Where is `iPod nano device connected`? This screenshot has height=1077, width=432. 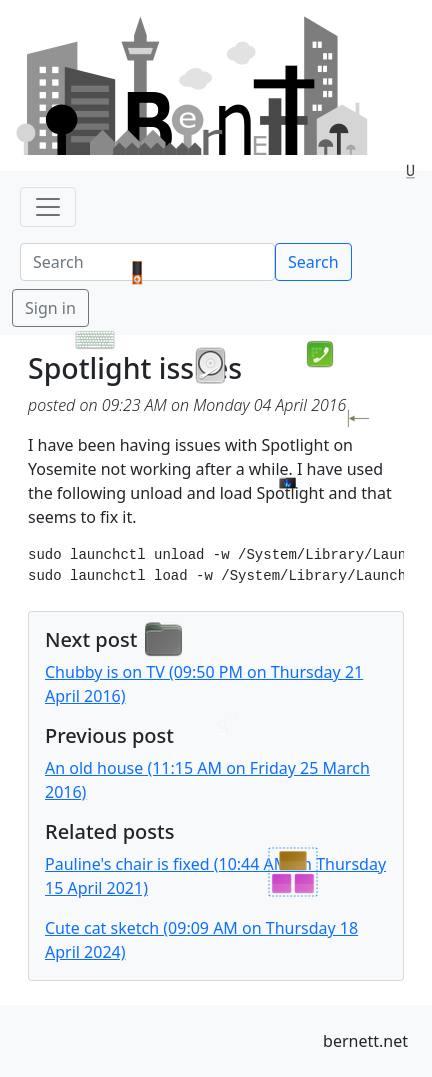 iPod nano device connected is located at coordinates (137, 273).